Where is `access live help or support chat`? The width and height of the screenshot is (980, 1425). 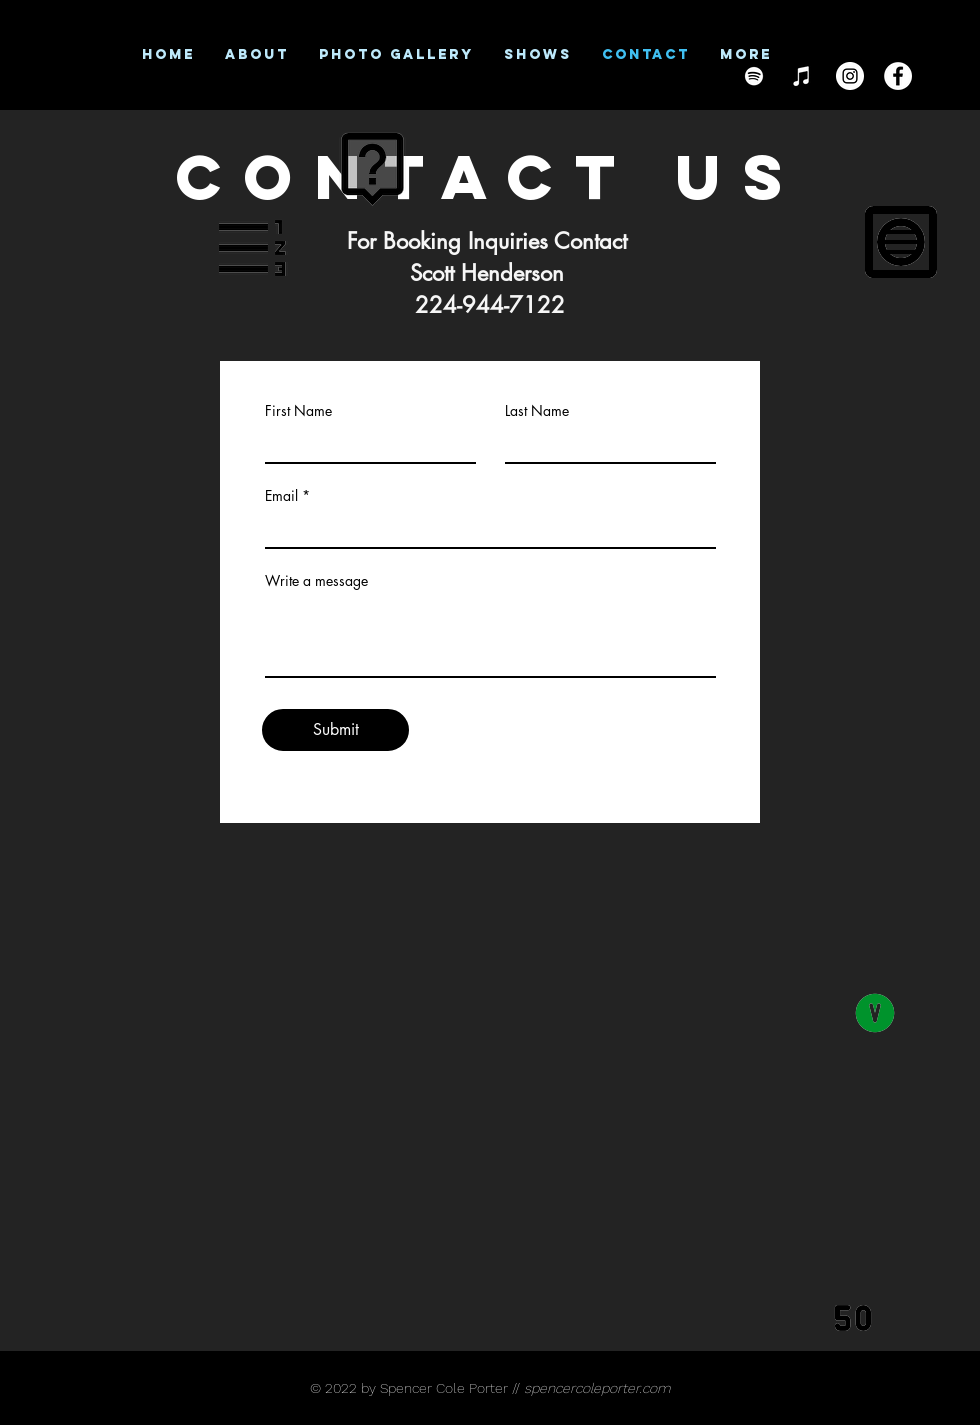
access live help or support chat is located at coordinates (372, 167).